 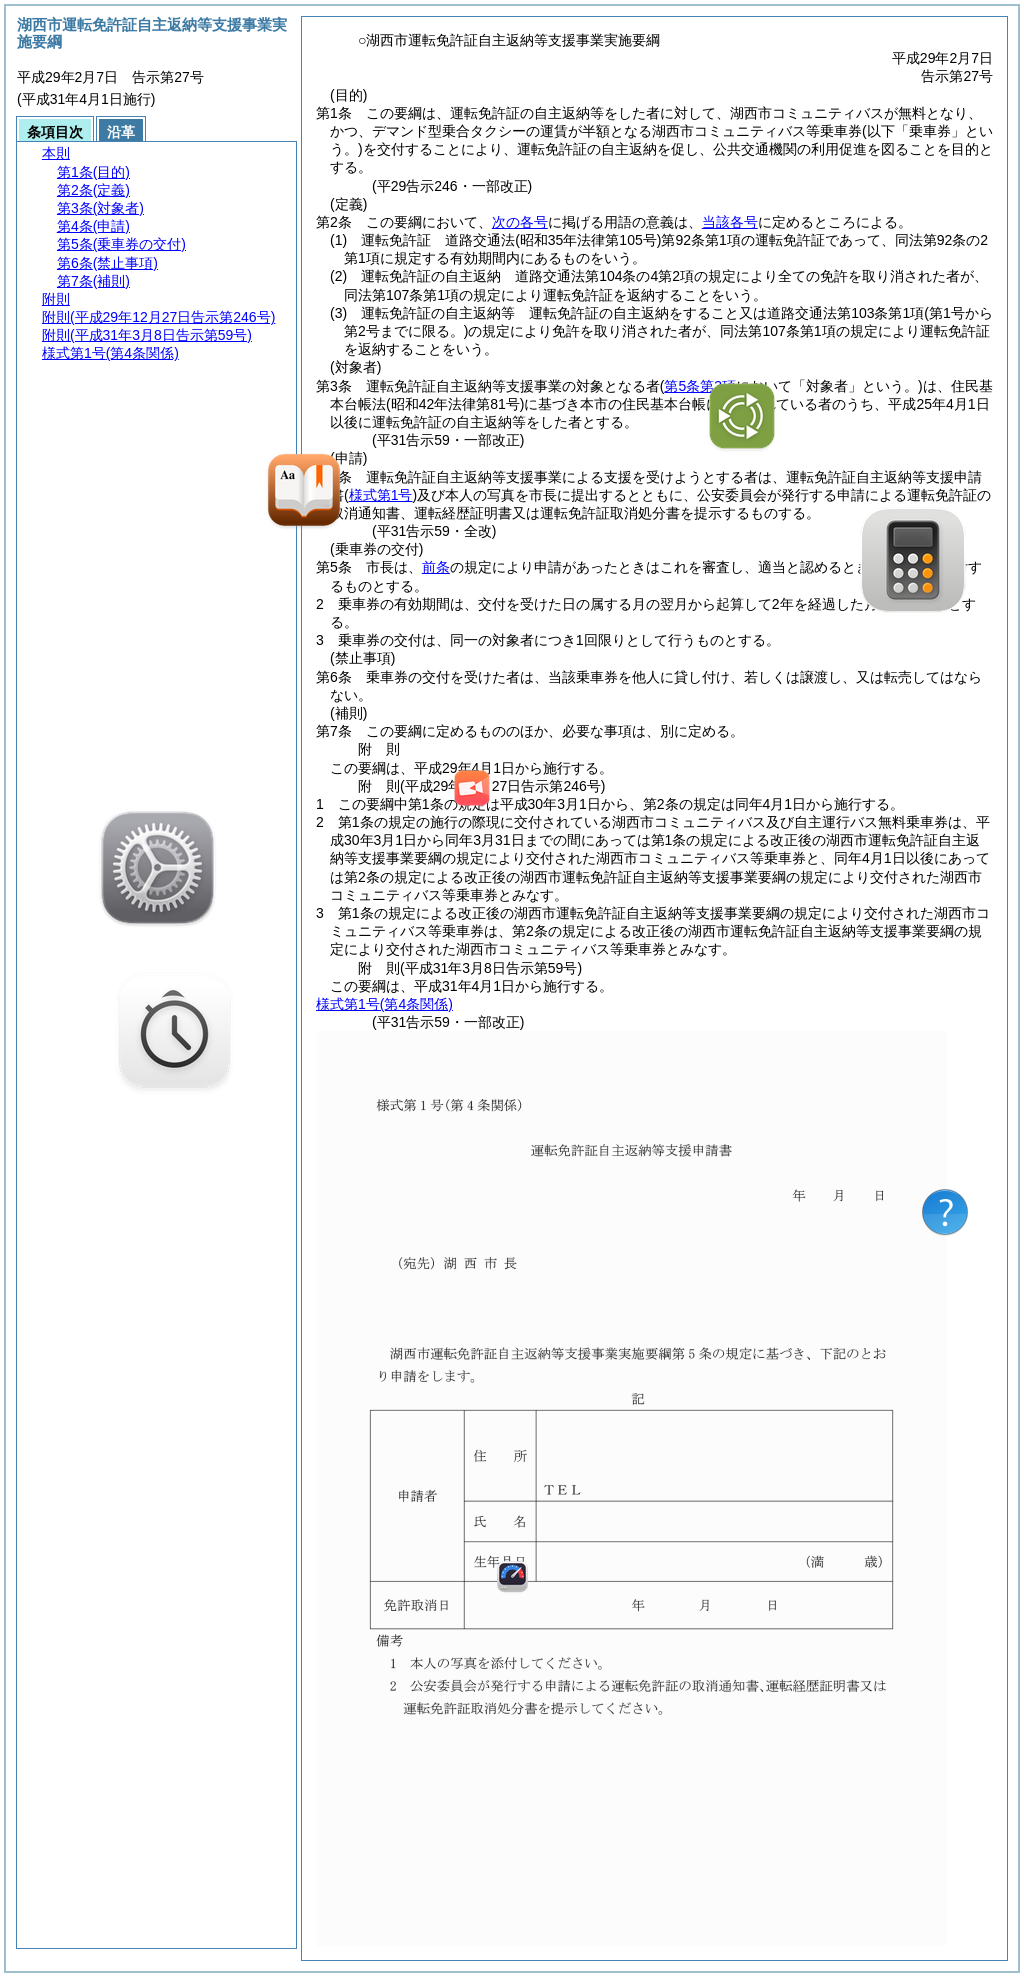 What do you see at coordinates (304, 490) in the screenshot?
I see `open QuickLookup dictionary app` at bounding box center [304, 490].